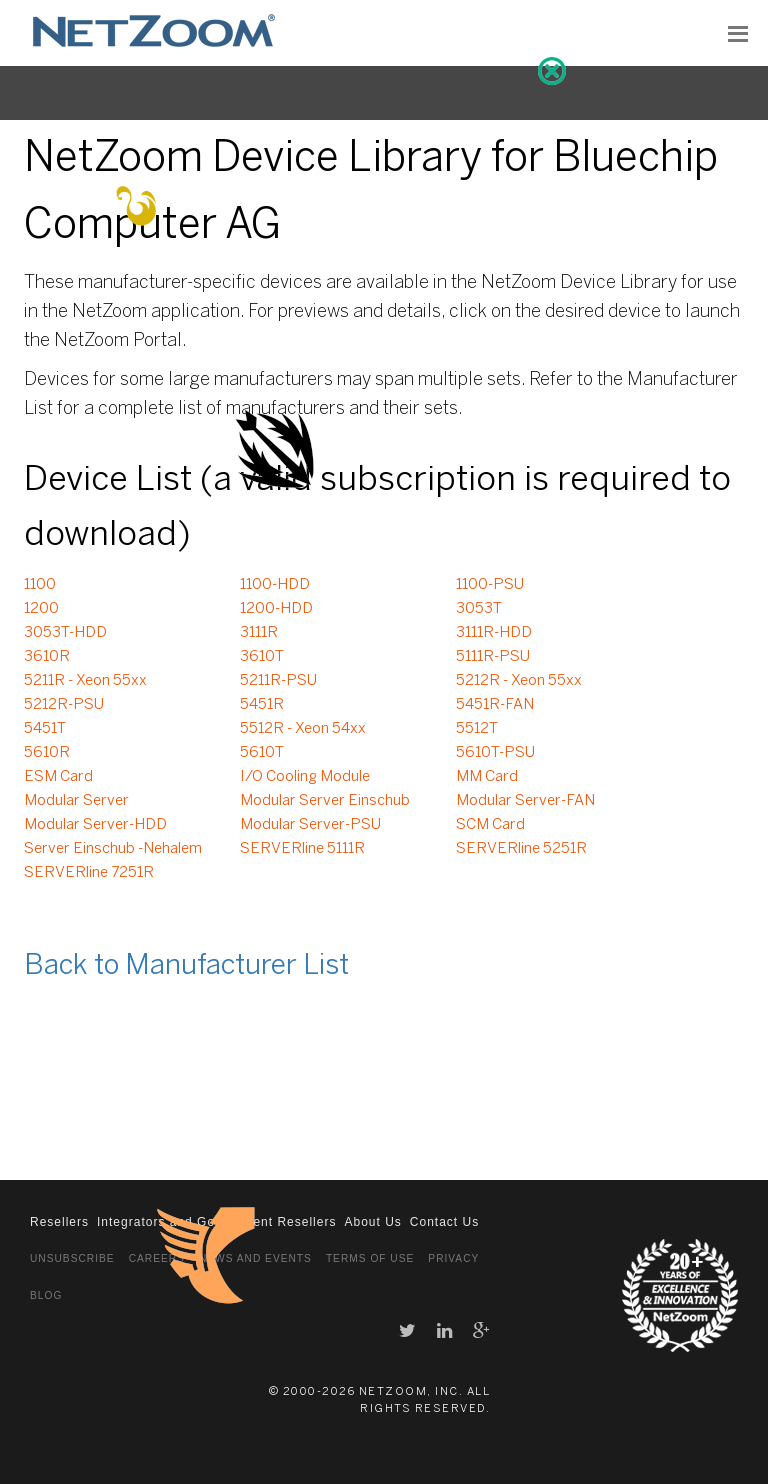 The height and width of the screenshot is (1484, 768). What do you see at coordinates (136, 205) in the screenshot?
I see `indicates a fire or flame effect in a game` at bounding box center [136, 205].